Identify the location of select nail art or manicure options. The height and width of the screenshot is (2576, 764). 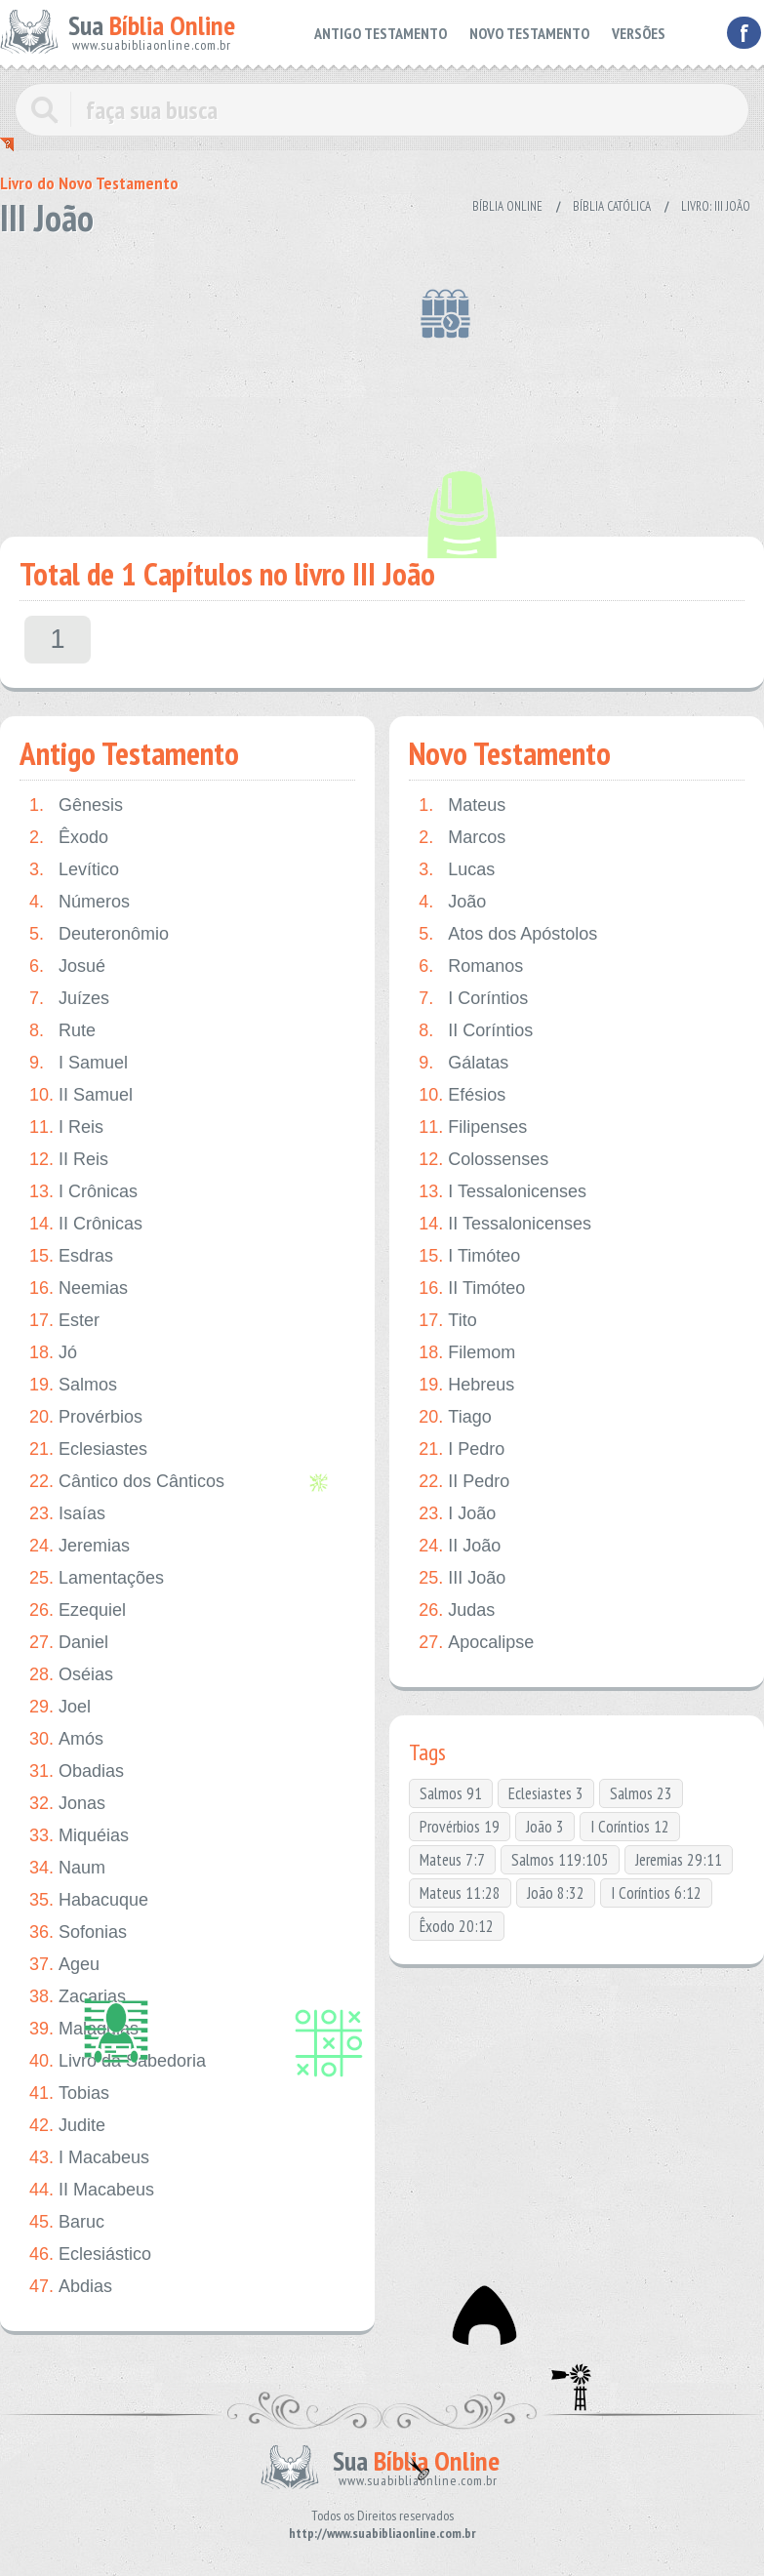
(462, 514).